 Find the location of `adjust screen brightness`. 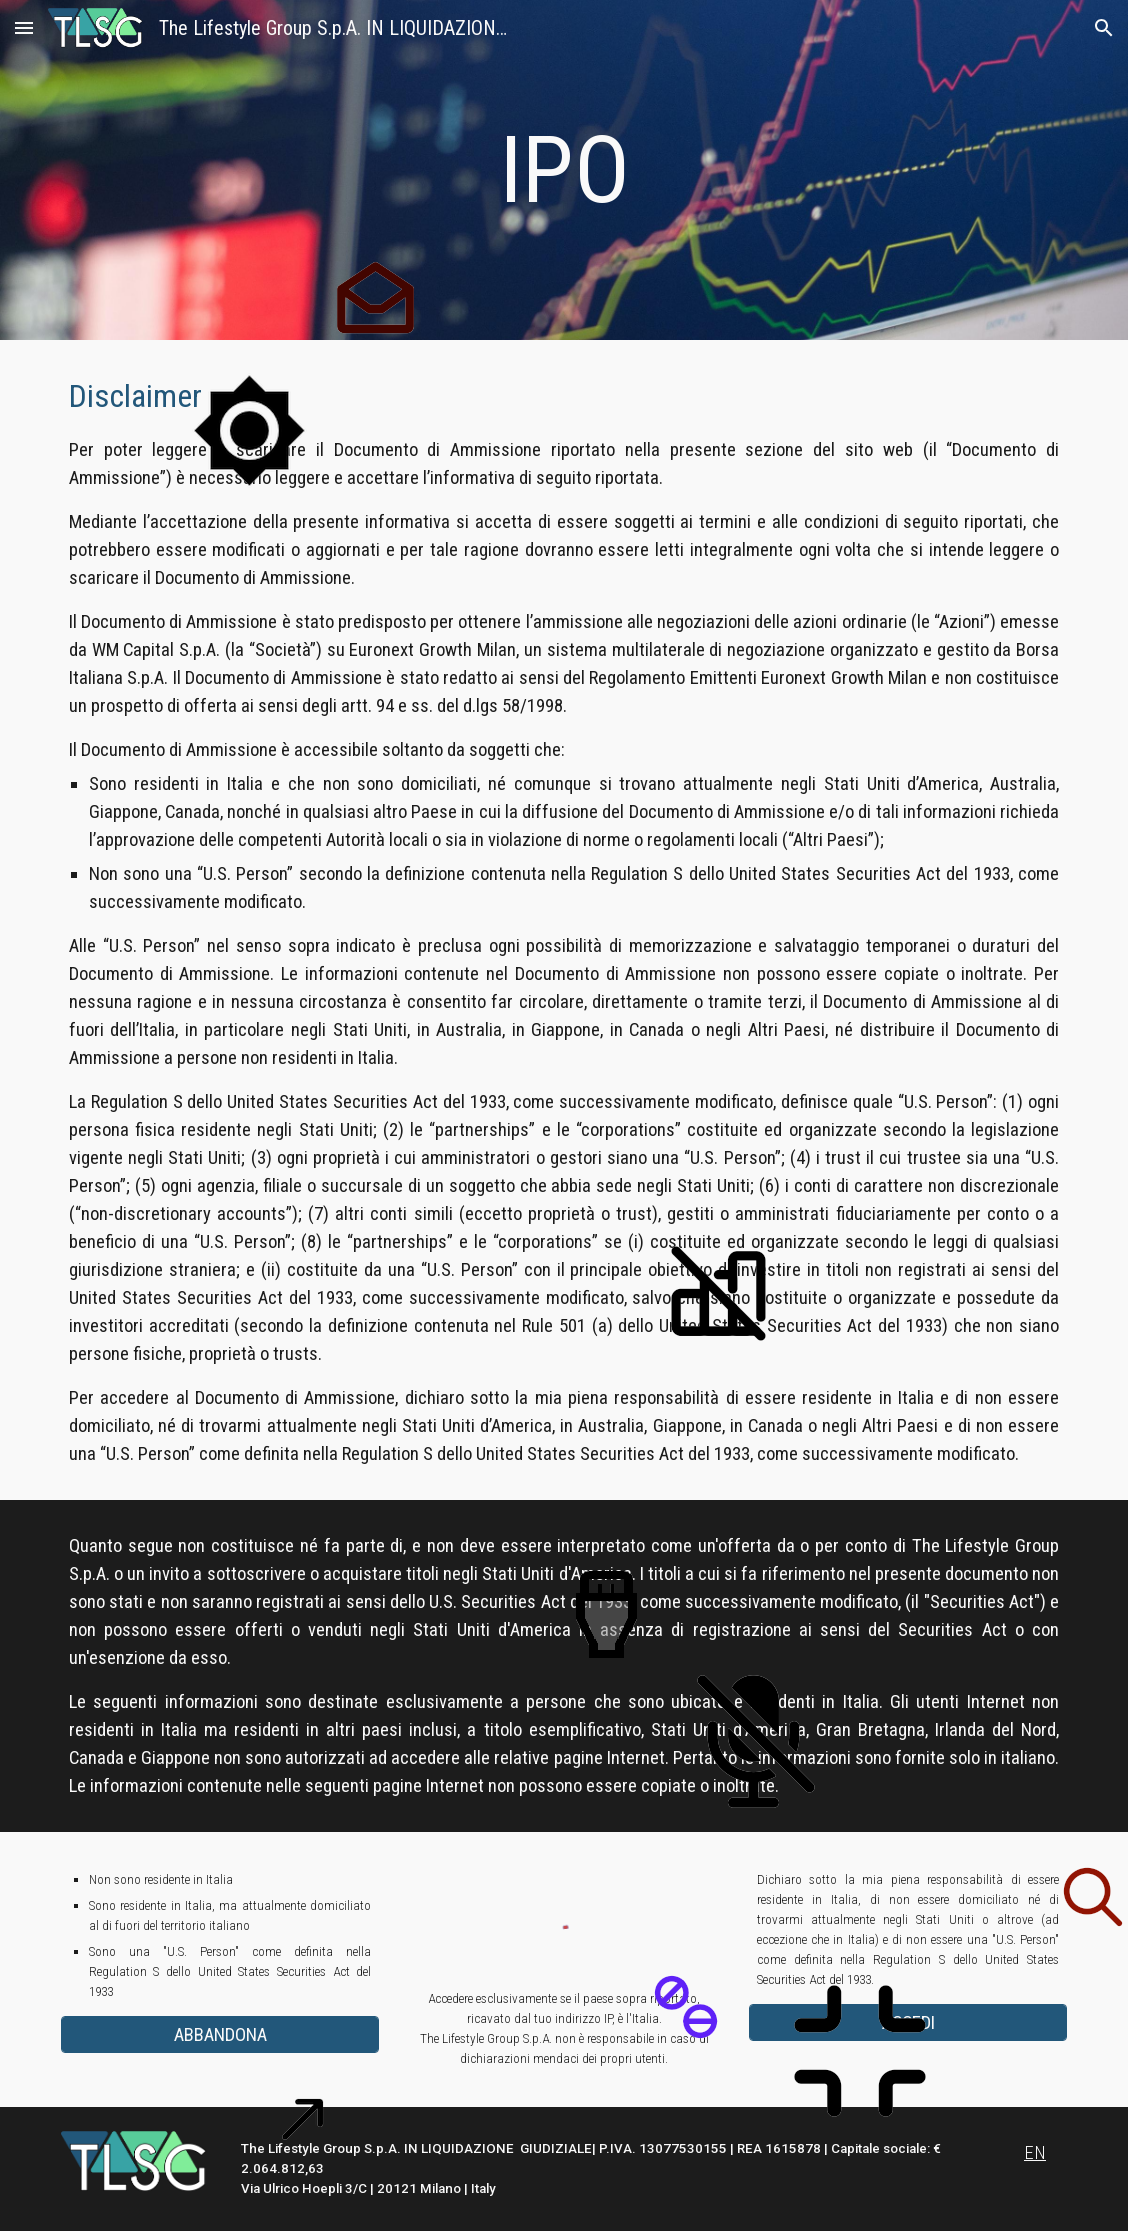

adjust screen brightness is located at coordinates (249, 430).